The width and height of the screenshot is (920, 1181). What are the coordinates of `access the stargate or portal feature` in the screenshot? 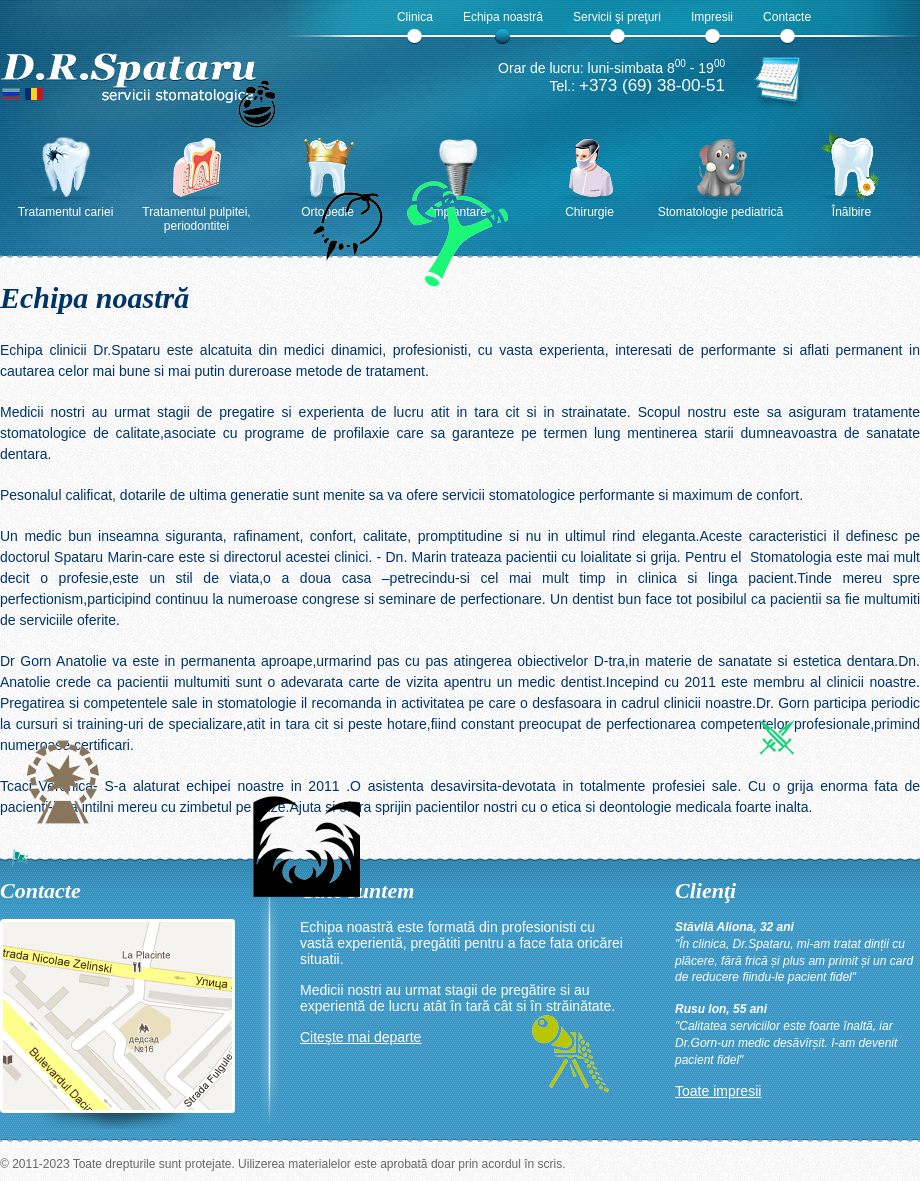 It's located at (63, 782).